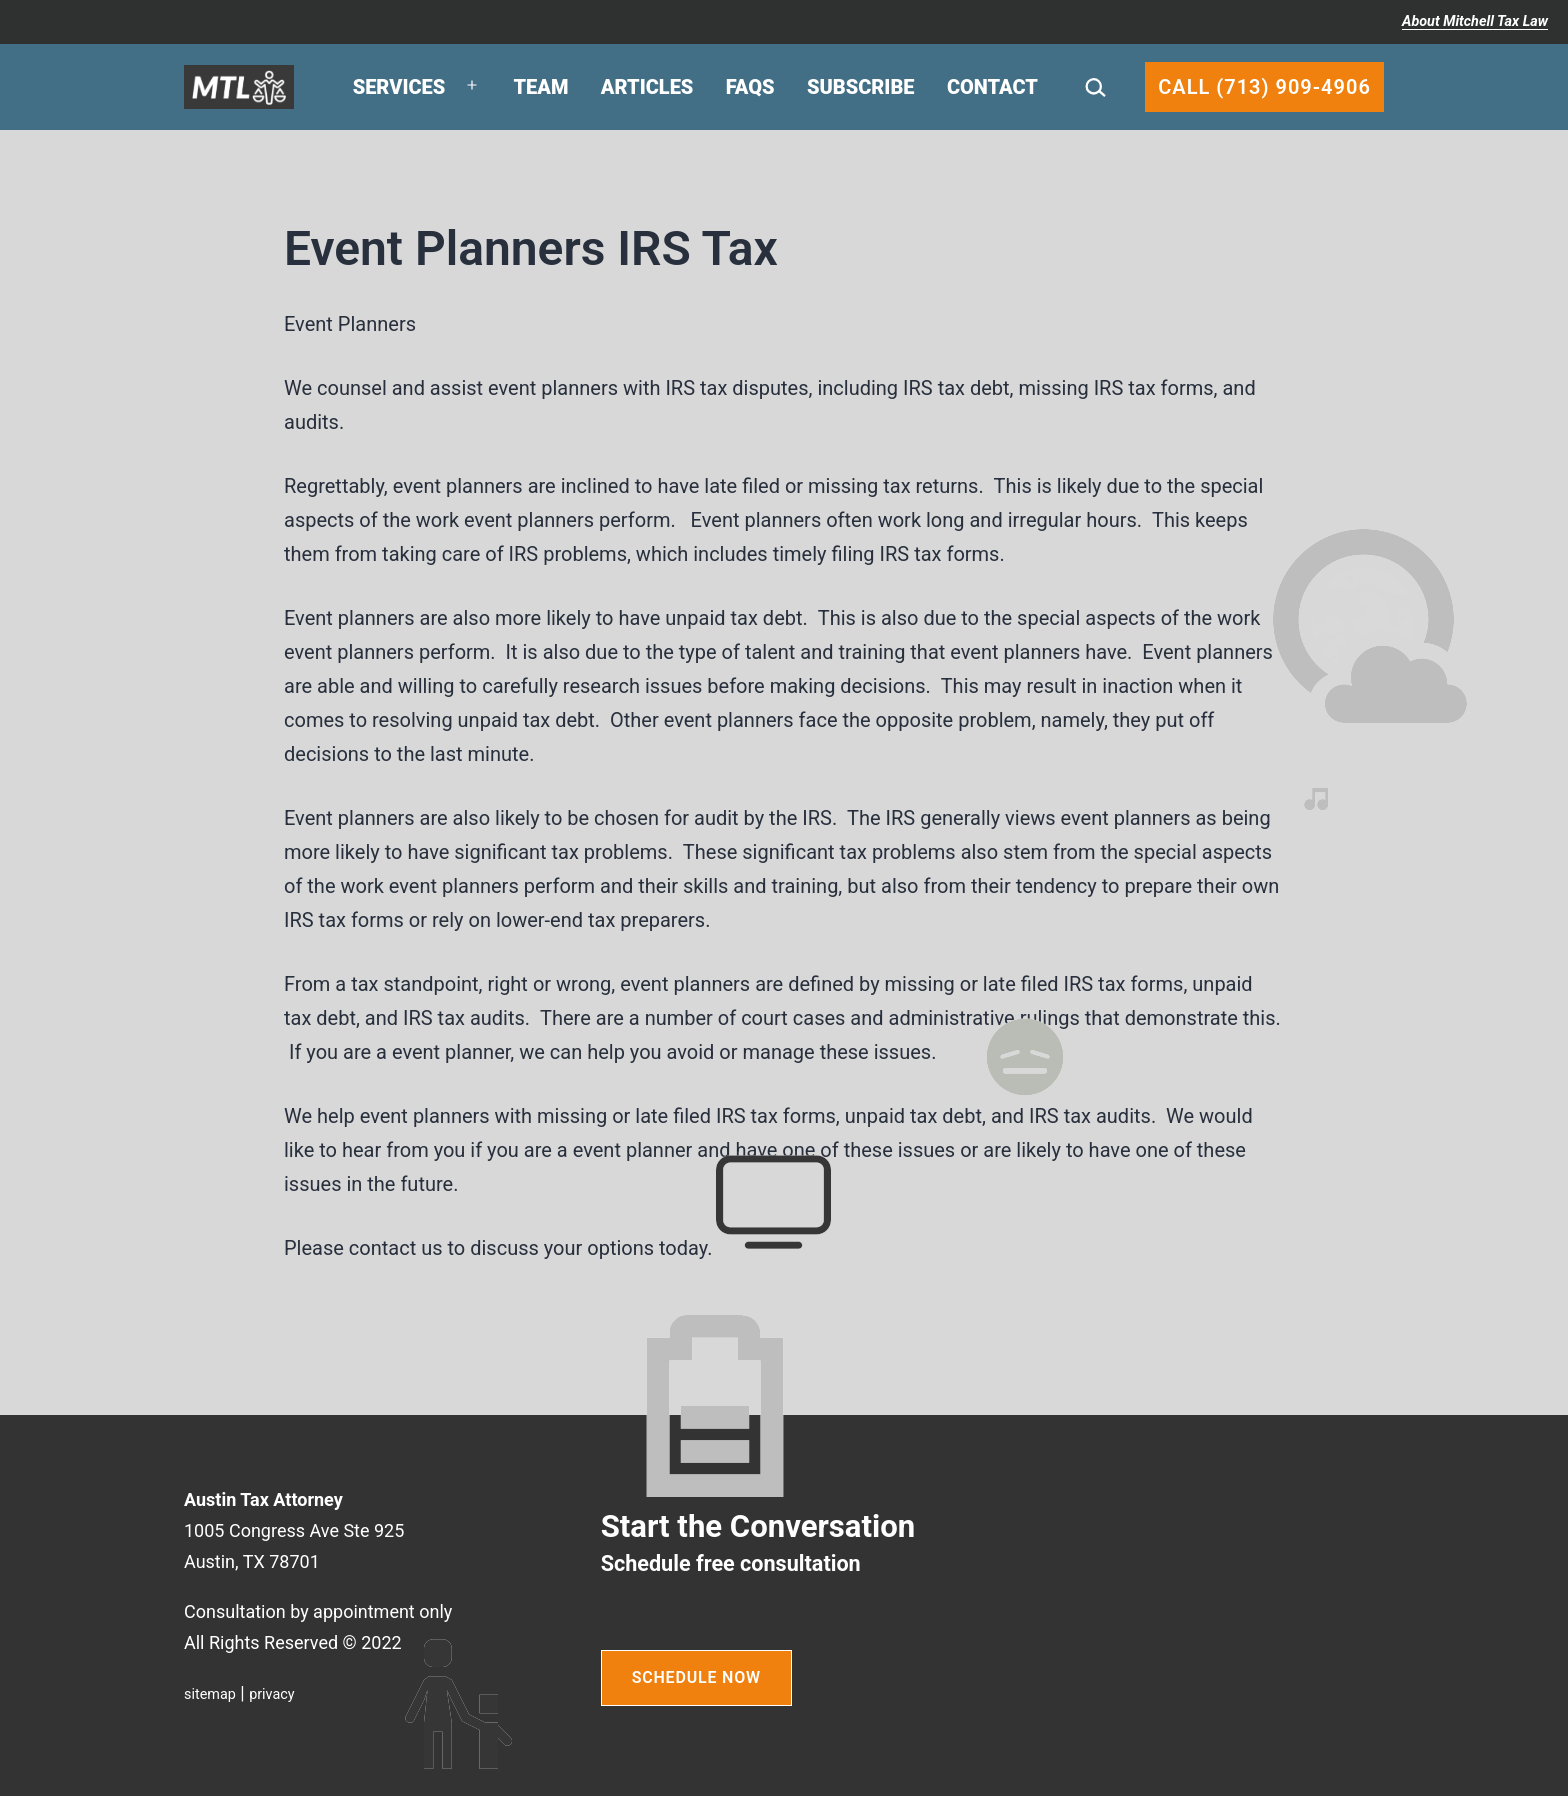  What do you see at coordinates (773, 1198) in the screenshot?
I see `access display settings` at bounding box center [773, 1198].